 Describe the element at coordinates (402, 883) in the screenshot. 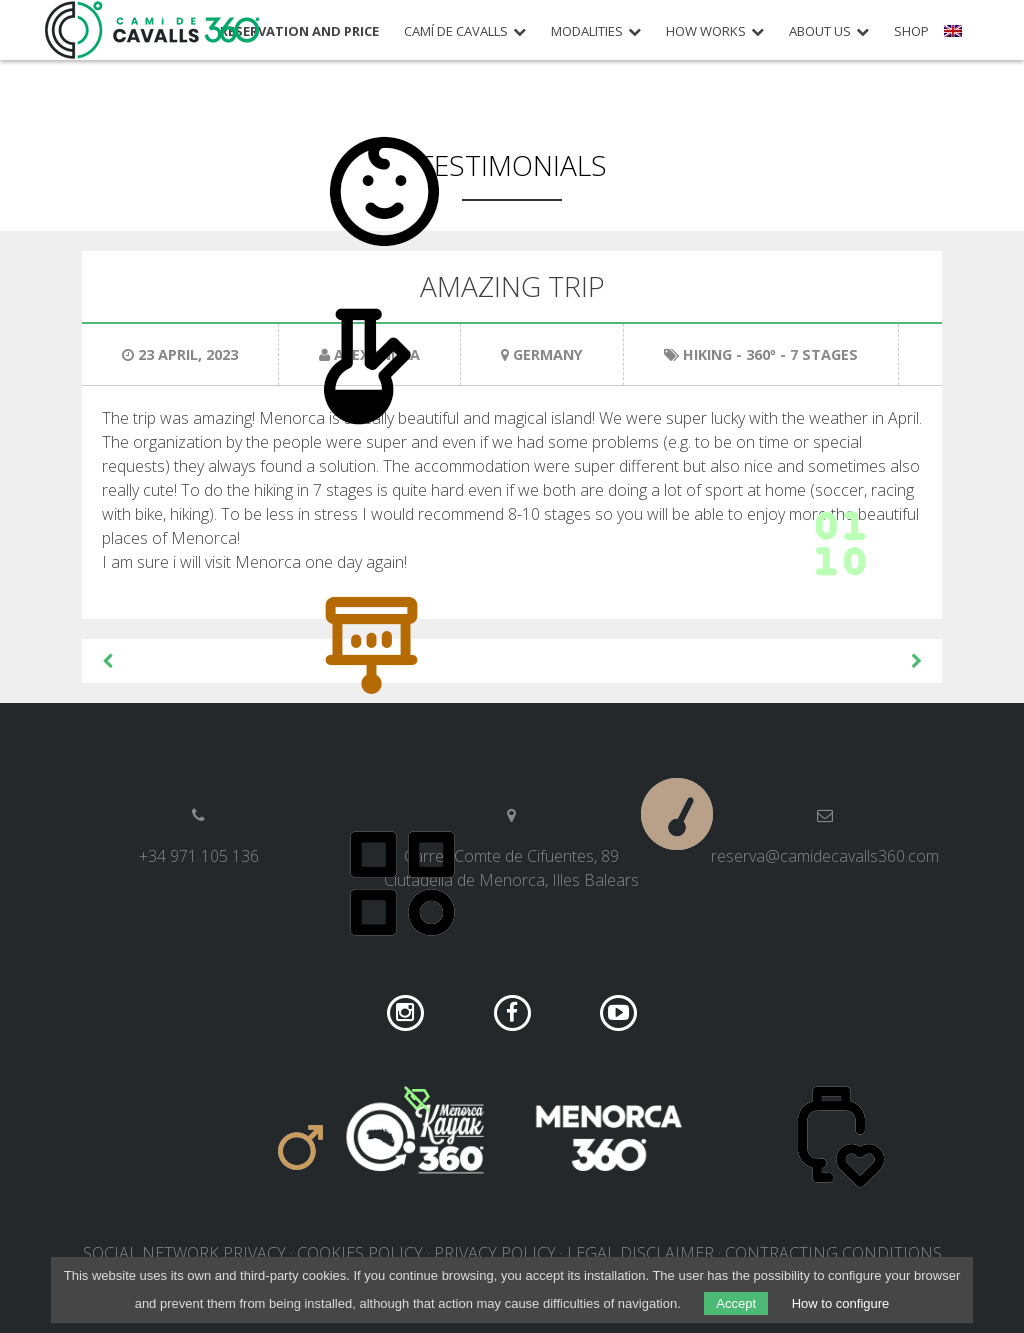

I see `browse categories or sections` at that location.